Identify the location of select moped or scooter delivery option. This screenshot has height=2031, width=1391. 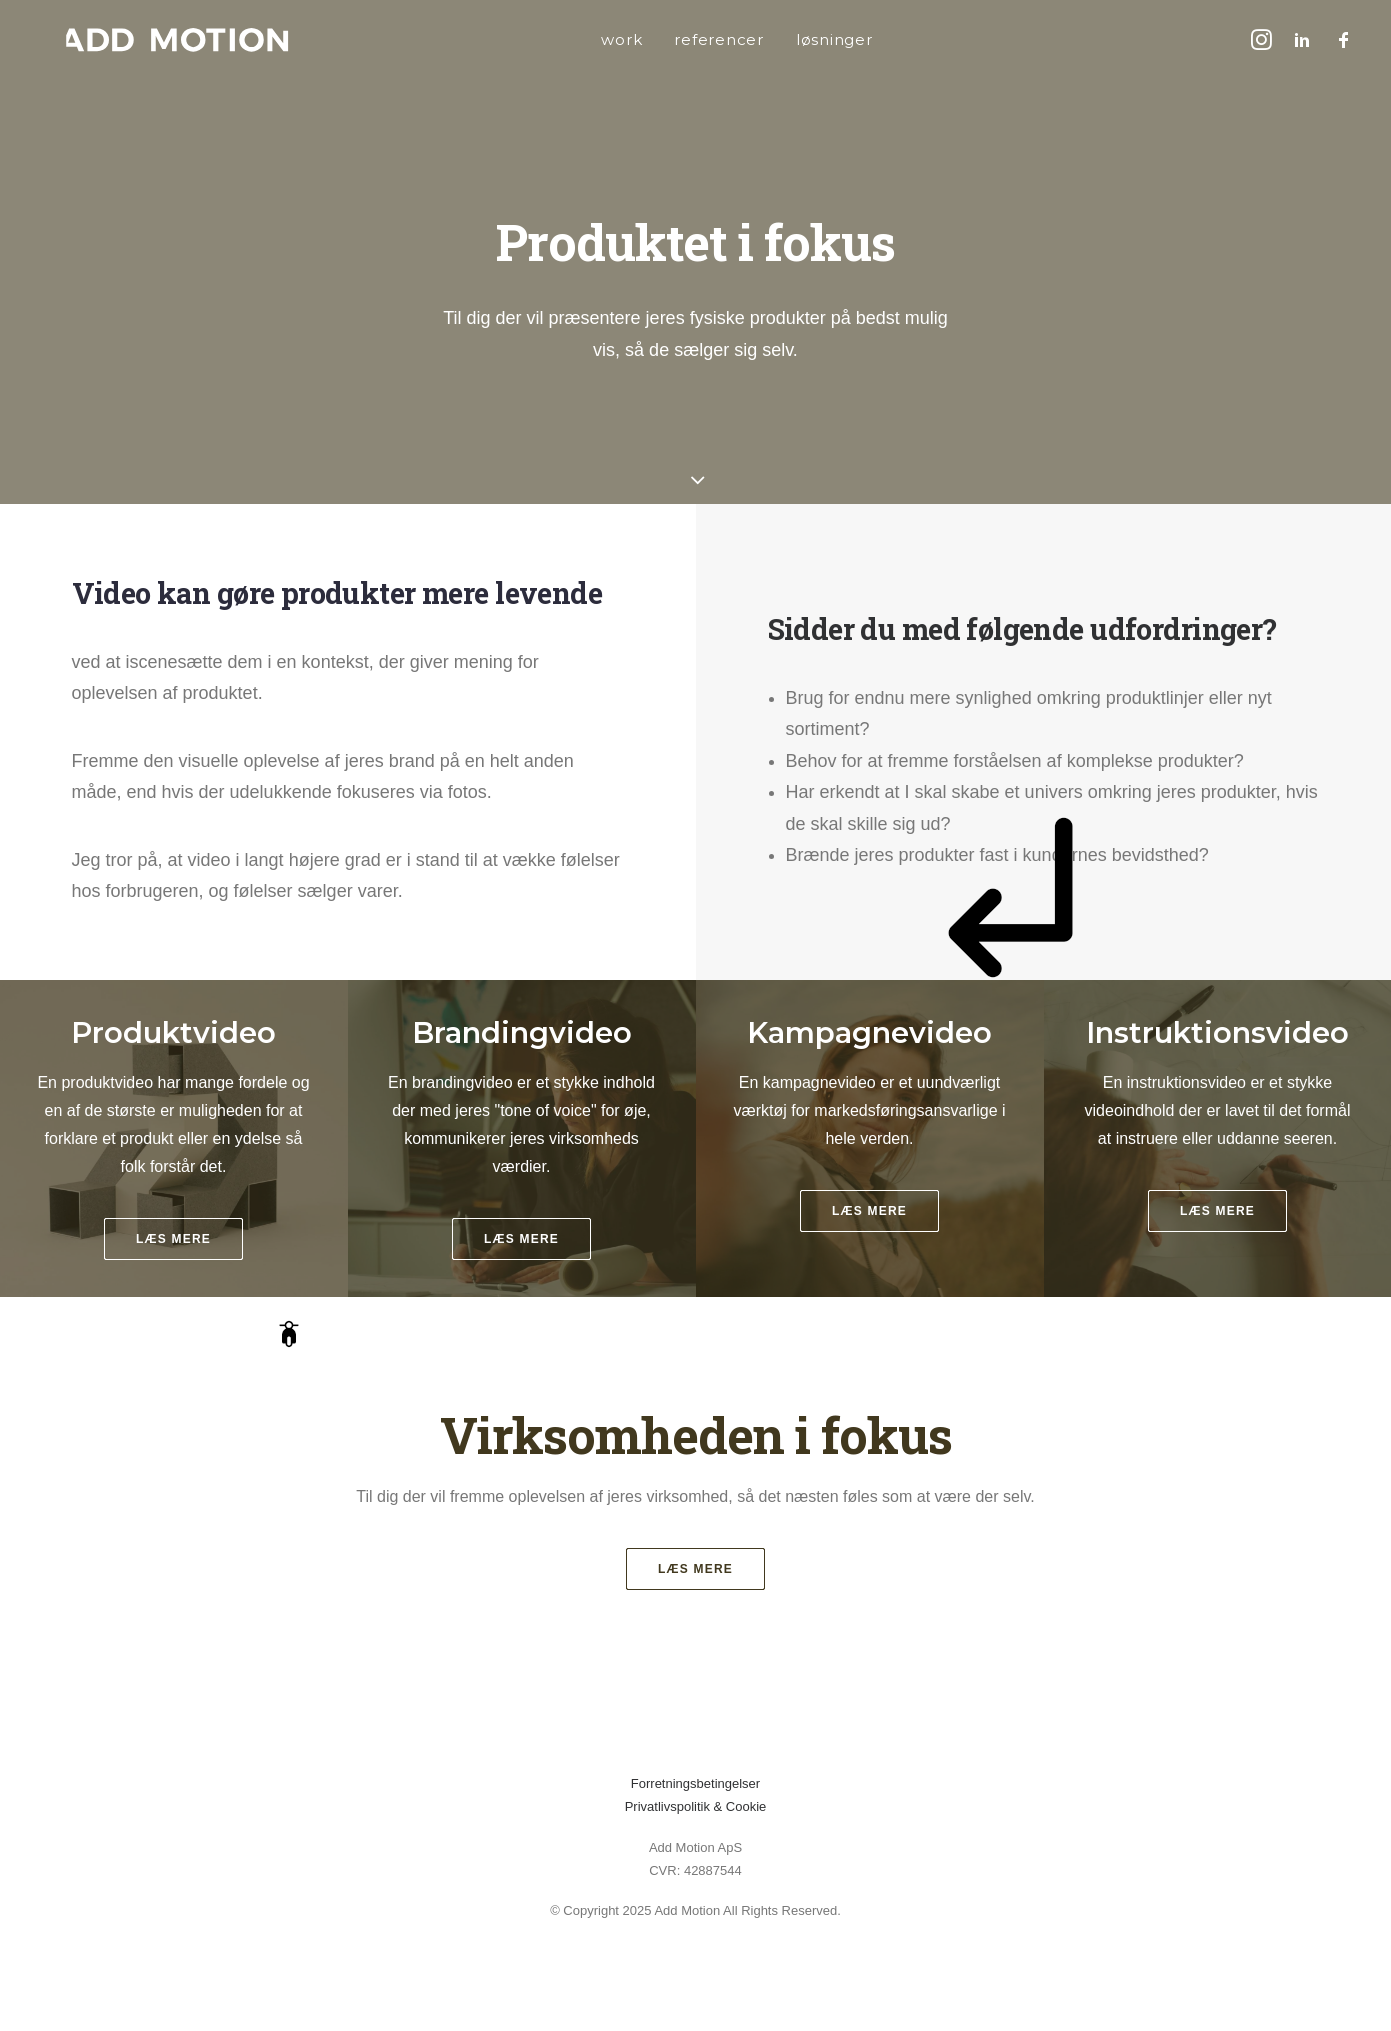
(289, 1334).